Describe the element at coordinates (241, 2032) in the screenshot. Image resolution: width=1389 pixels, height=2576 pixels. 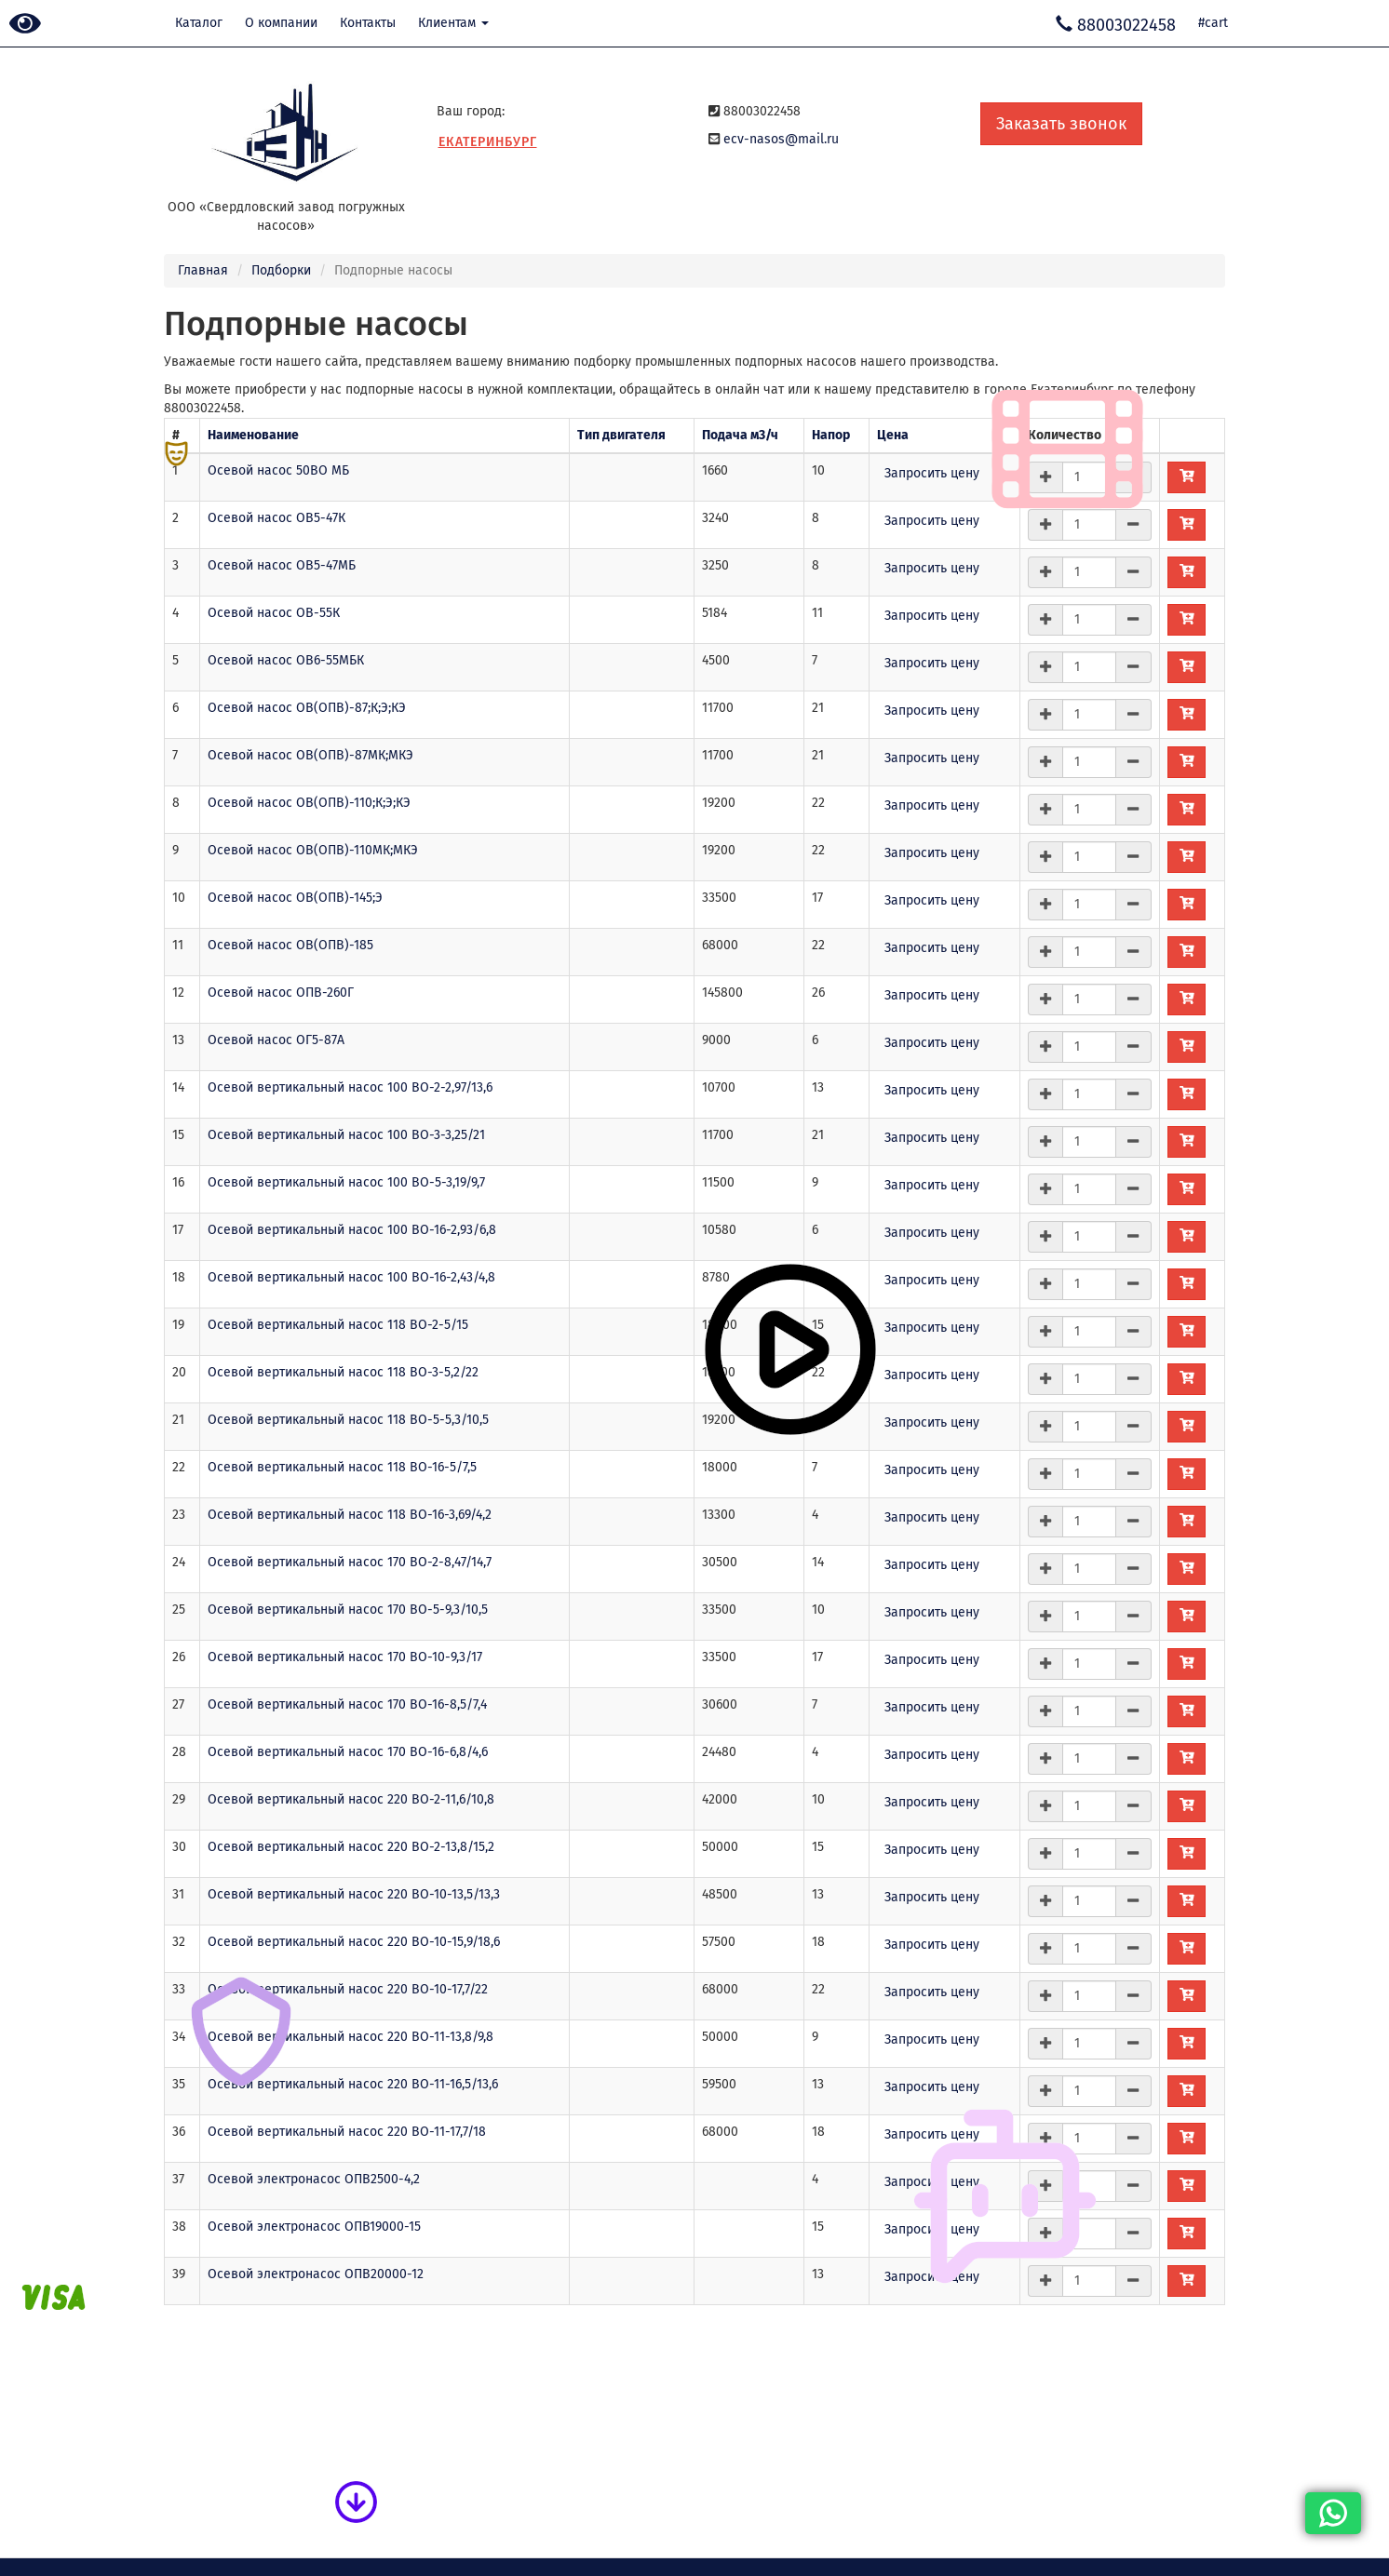
I see `access security settings` at that location.